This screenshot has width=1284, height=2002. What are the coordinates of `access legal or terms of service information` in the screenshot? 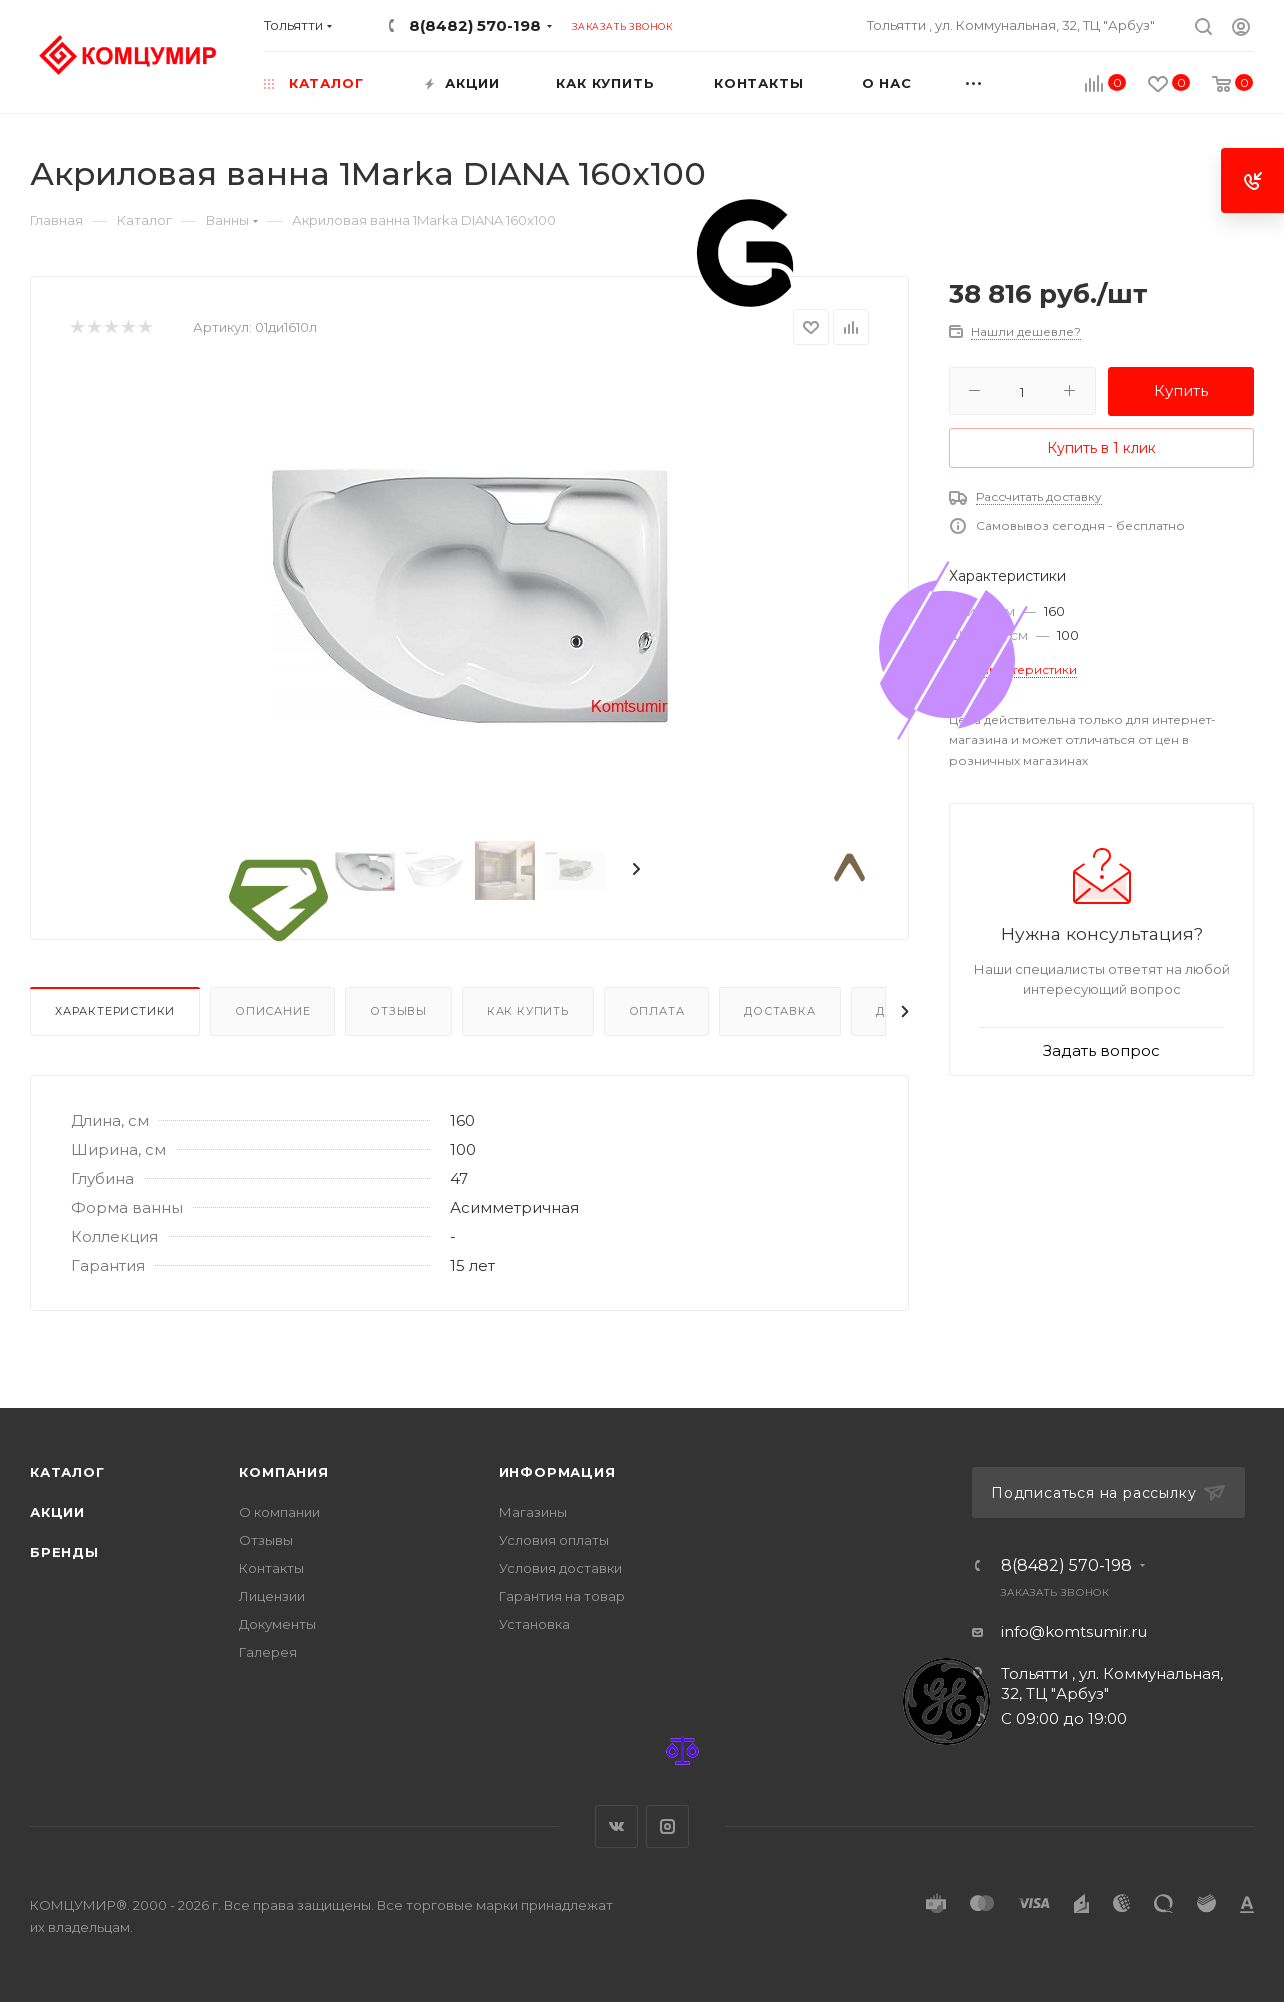 It's located at (682, 1751).